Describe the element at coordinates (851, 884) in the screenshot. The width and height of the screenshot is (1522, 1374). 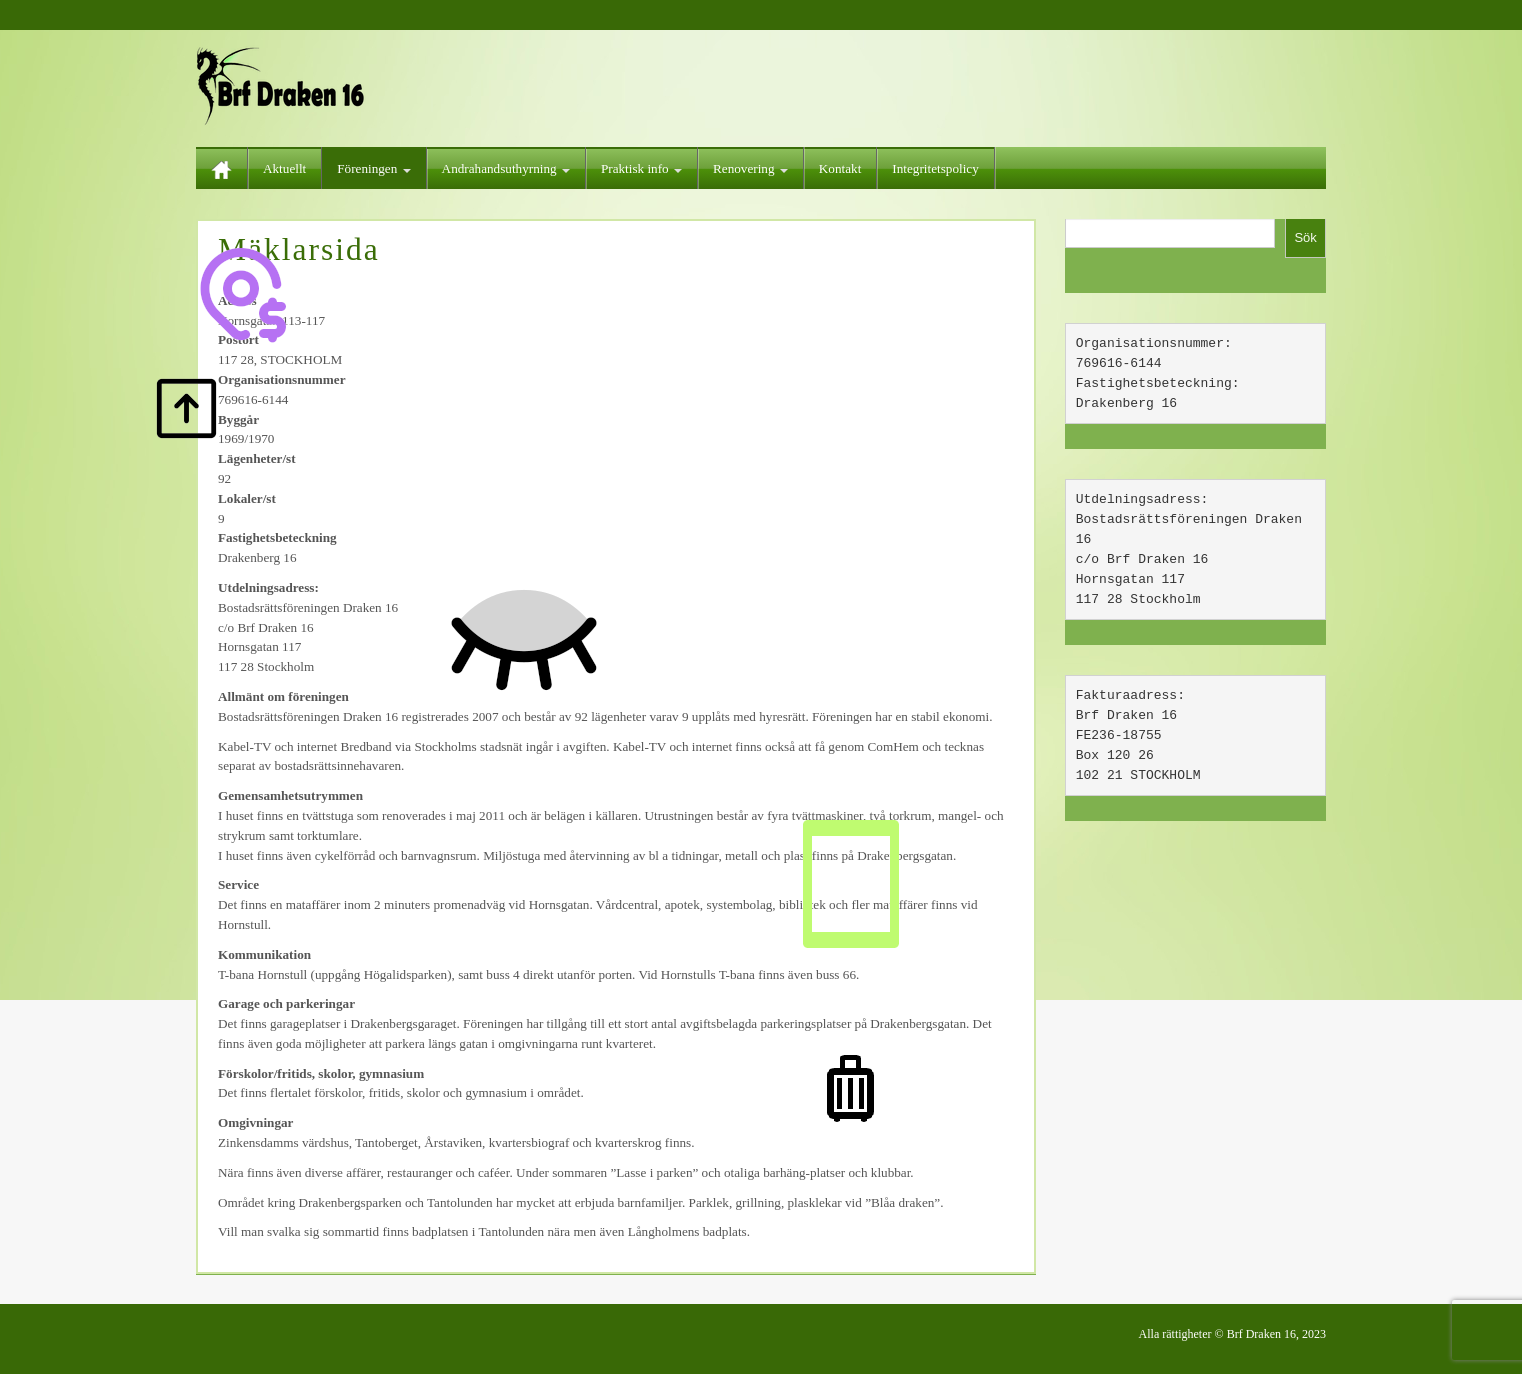
I see `switch to tablet display mode` at that location.